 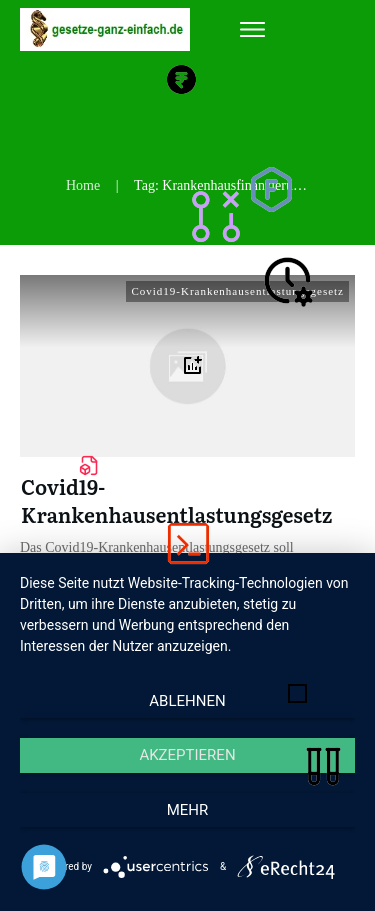 What do you see at coordinates (188, 543) in the screenshot?
I see `open the integrated terminal` at bounding box center [188, 543].